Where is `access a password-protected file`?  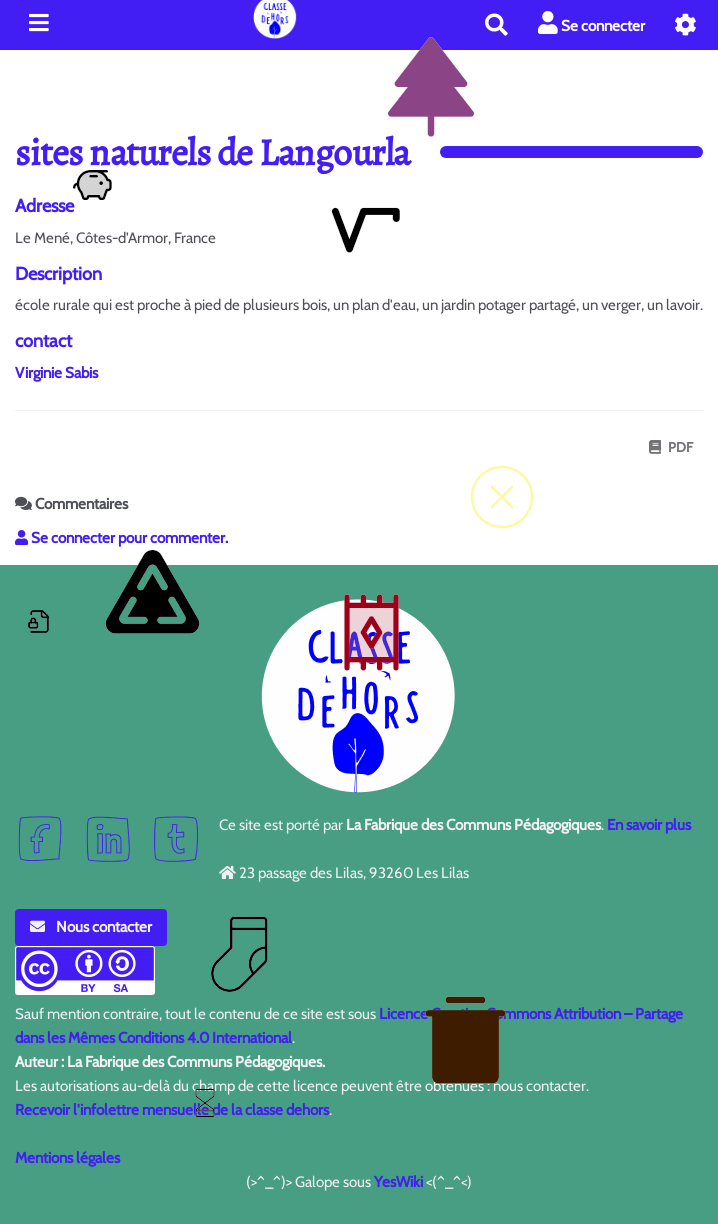 access a password-protected file is located at coordinates (39, 621).